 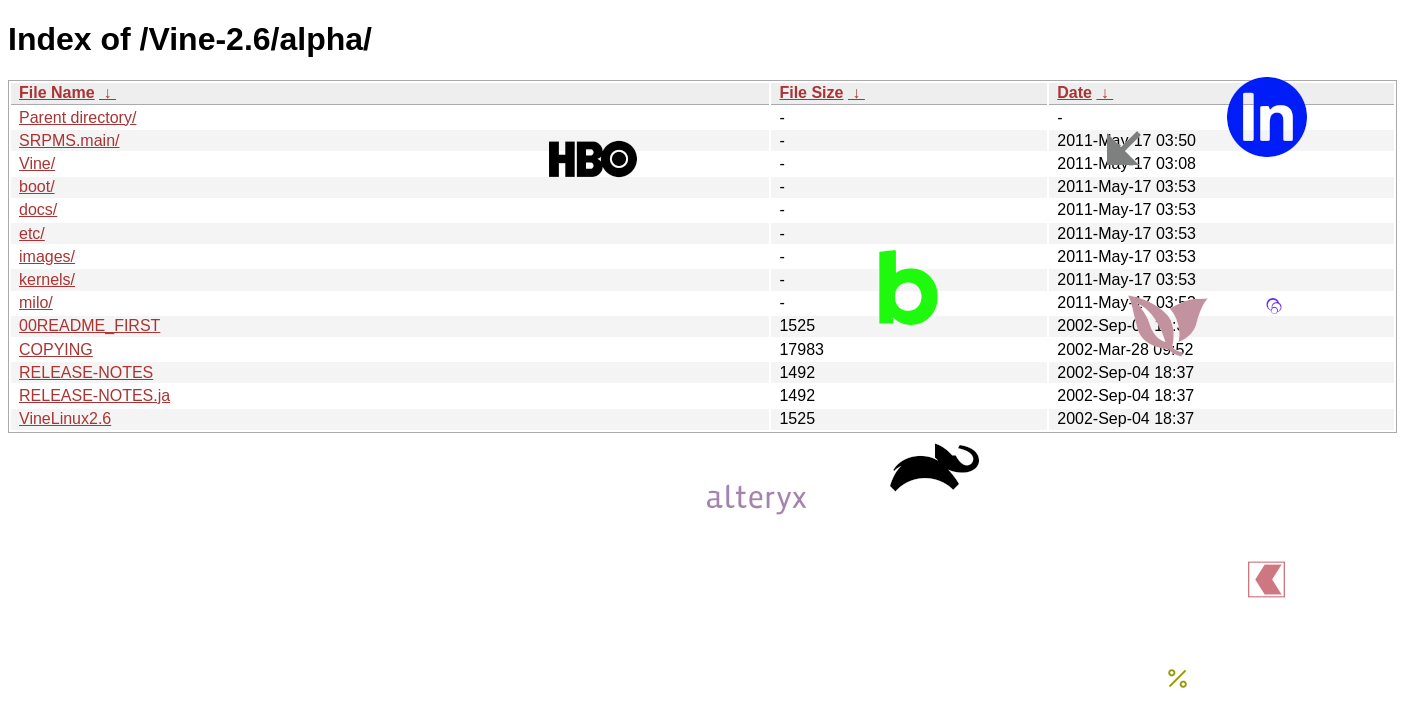 What do you see at coordinates (1266, 579) in the screenshot?
I see `thurgauer kantonalbank logo` at bounding box center [1266, 579].